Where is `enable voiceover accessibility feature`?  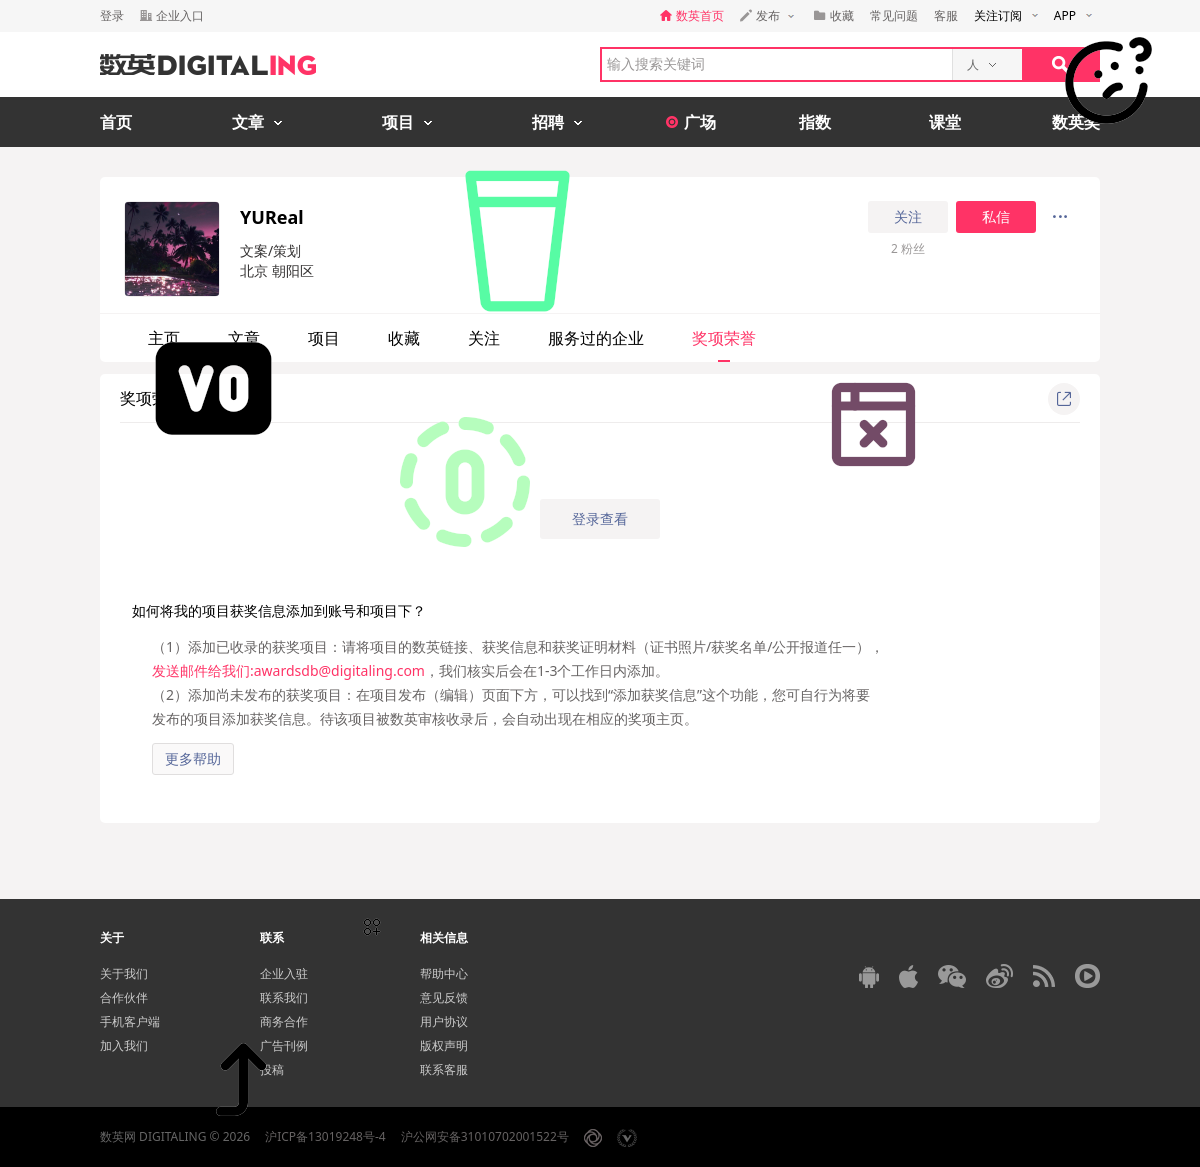
enable voiceover accessibility feature is located at coordinates (213, 388).